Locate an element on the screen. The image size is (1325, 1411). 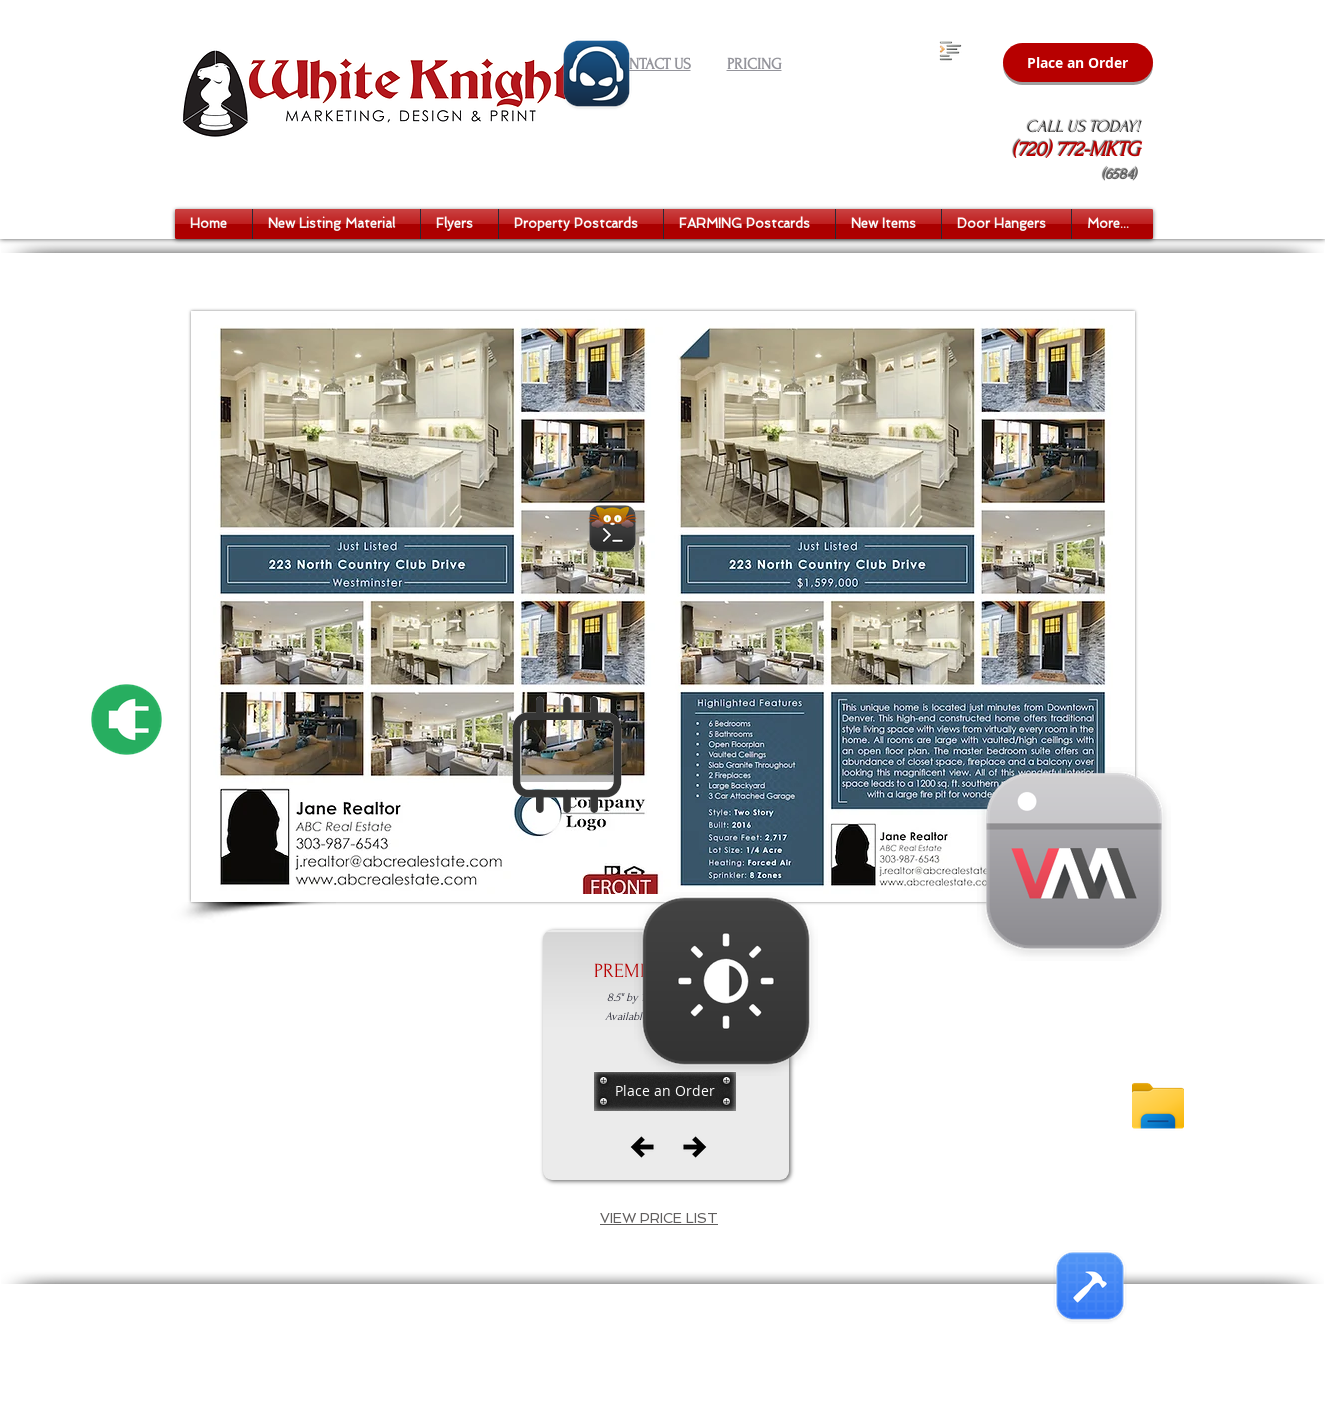
open file explorer is located at coordinates (1158, 1105).